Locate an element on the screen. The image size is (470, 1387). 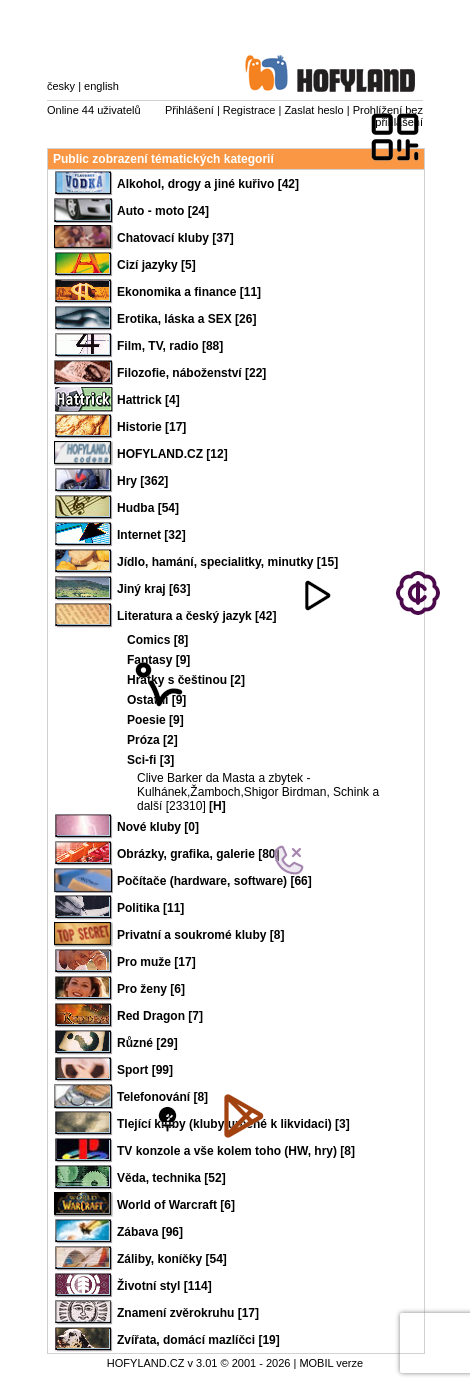
end or decline a phone call is located at coordinates (289, 859).